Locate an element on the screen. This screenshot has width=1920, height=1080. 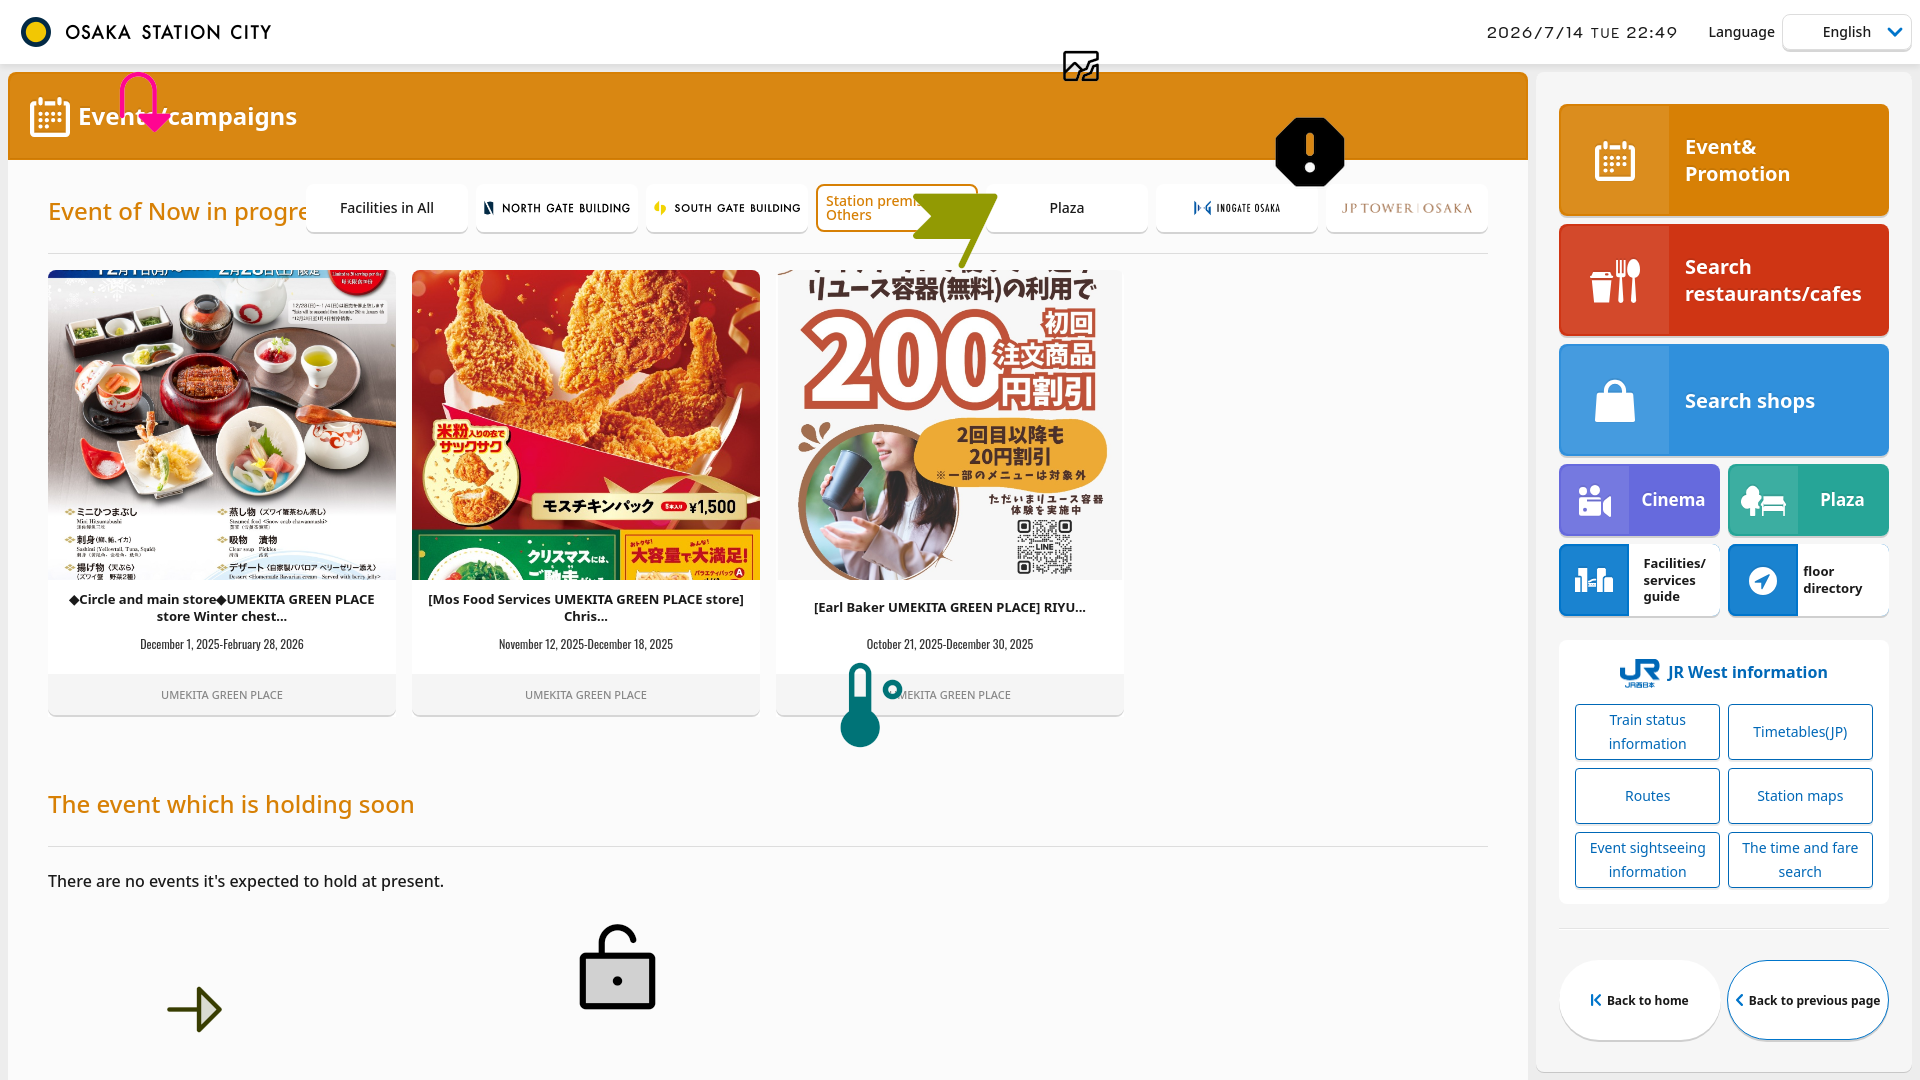
indicates a broken or corrupted image file is located at coordinates (1081, 66).